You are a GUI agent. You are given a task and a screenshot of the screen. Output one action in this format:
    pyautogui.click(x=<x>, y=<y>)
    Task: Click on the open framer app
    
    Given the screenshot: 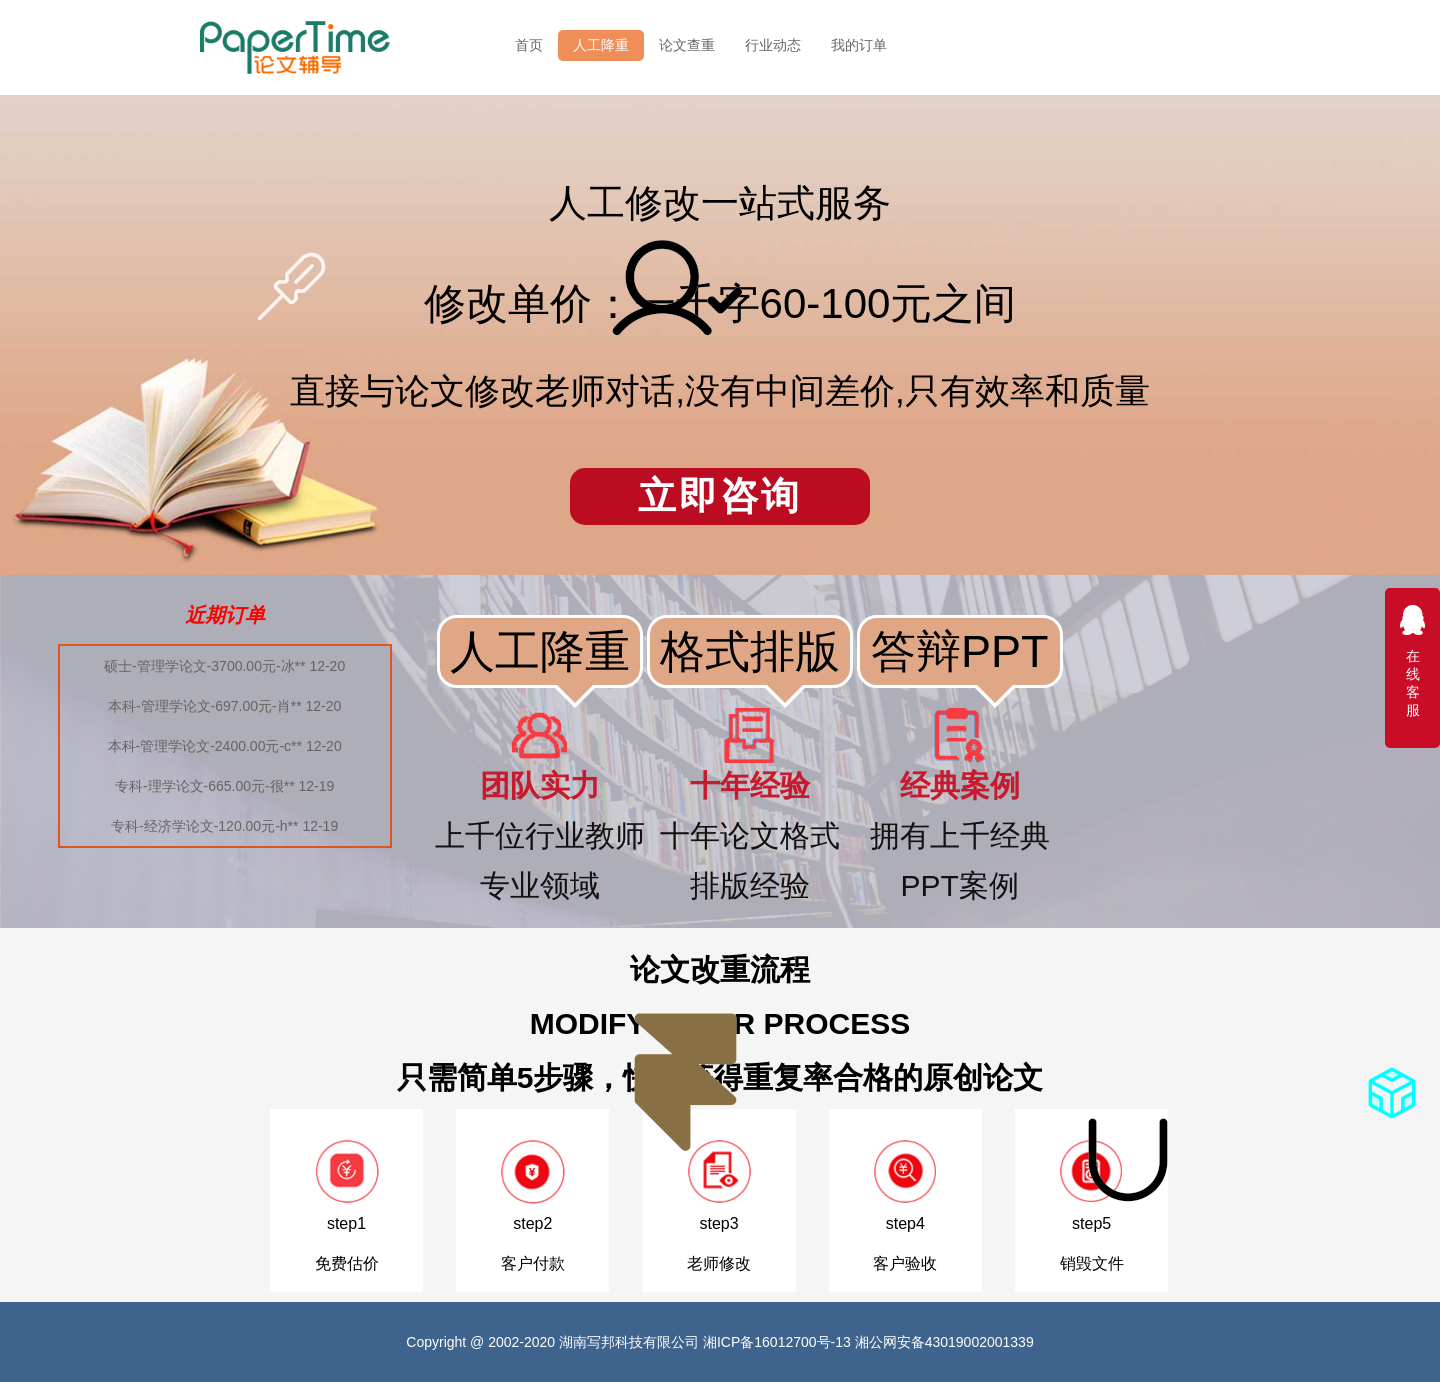 What is the action you would take?
    pyautogui.click(x=685, y=1074)
    